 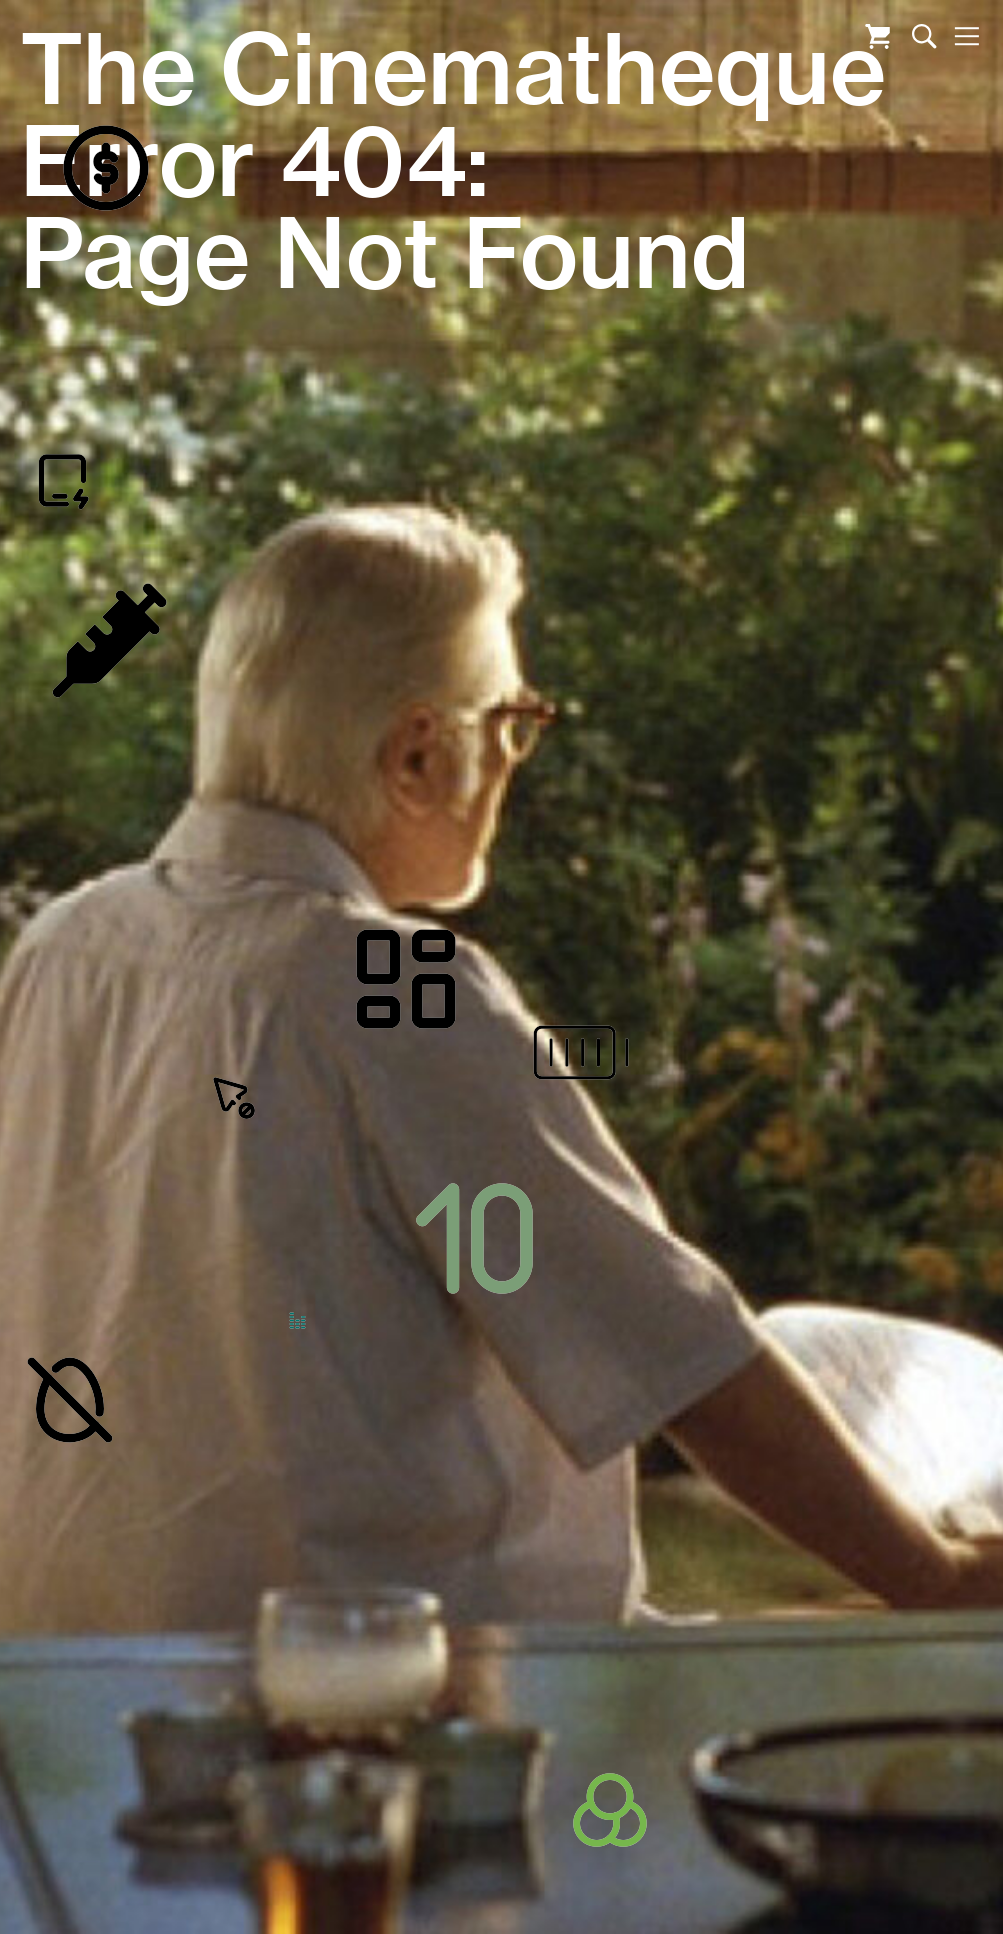 What do you see at coordinates (579, 1052) in the screenshot?
I see `indicates battery is fully charged` at bounding box center [579, 1052].